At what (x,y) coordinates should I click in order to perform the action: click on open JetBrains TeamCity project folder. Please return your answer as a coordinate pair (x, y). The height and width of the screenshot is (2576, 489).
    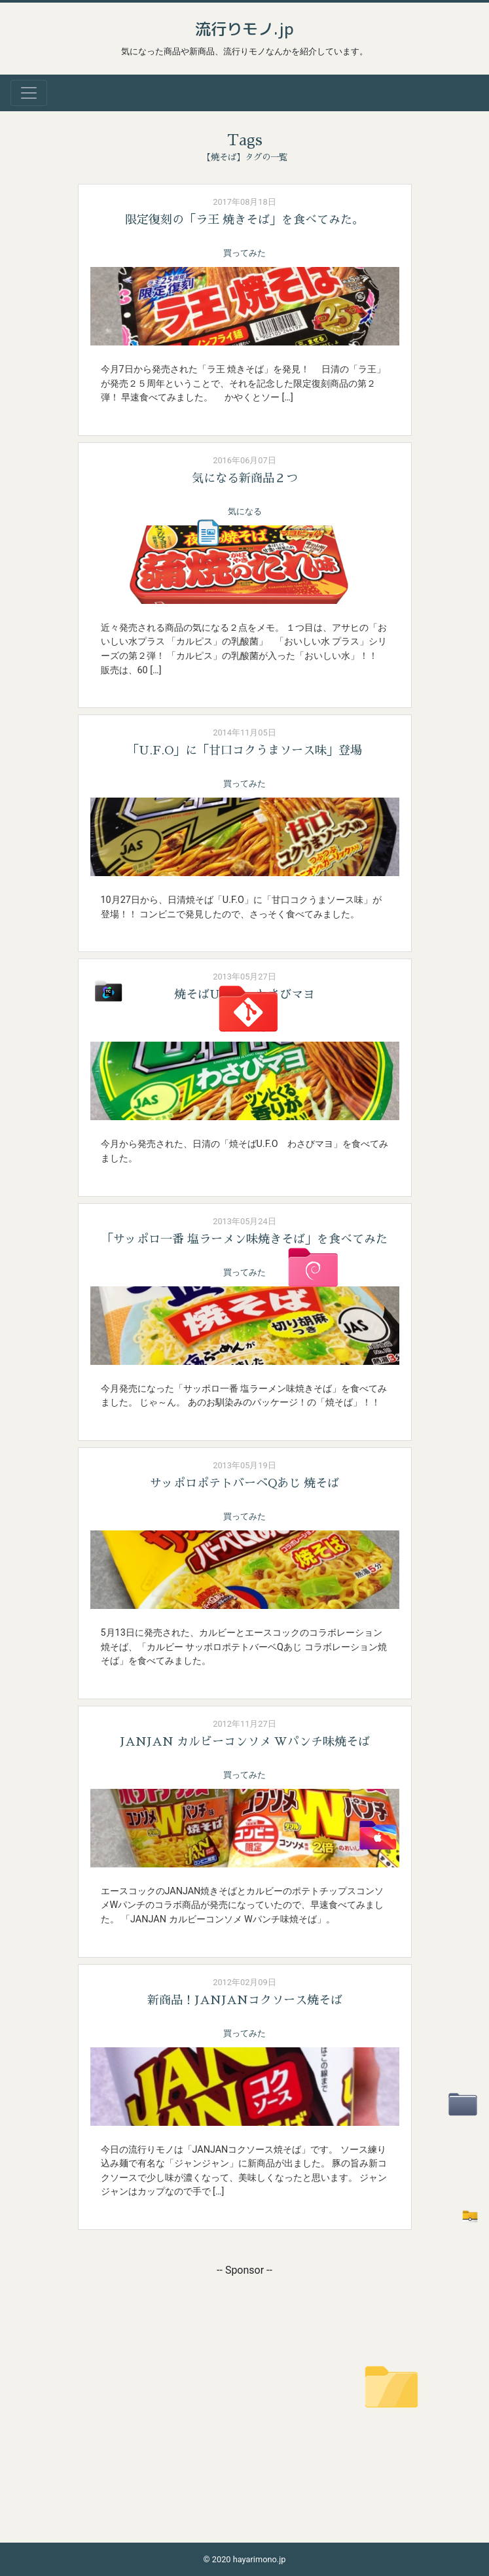
    Looking at the image, I should click on (108, 991).